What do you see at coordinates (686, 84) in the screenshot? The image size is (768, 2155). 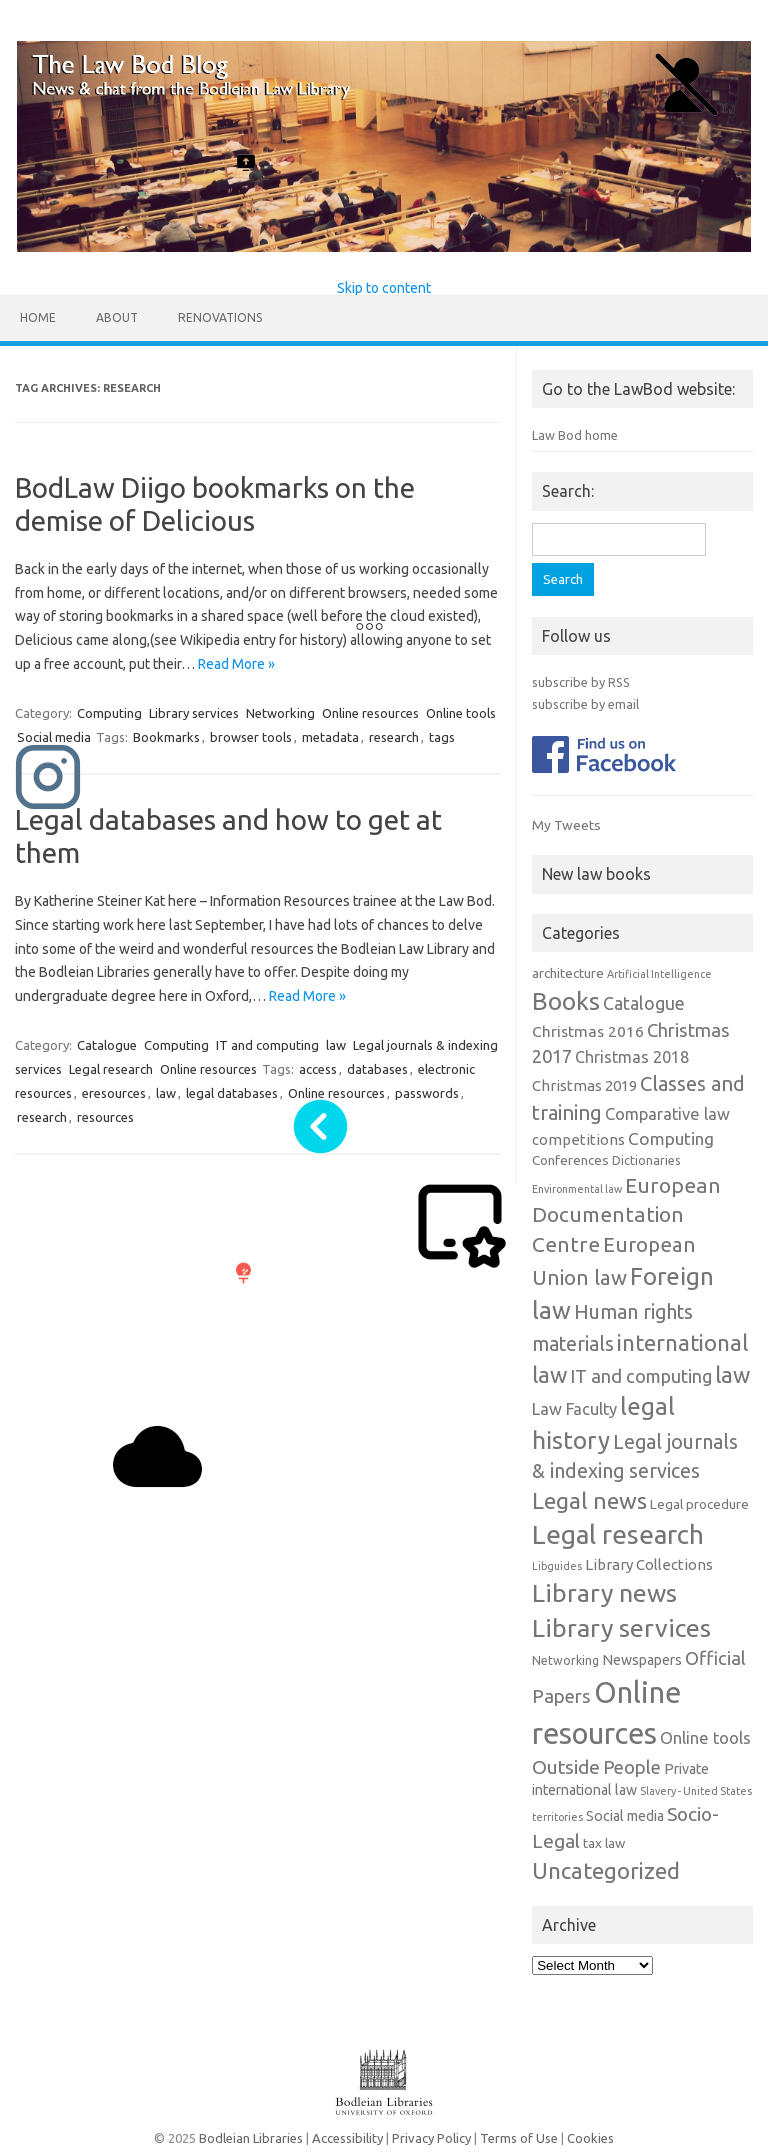 I see `block or remove a user` at bounding box center [686, 84].